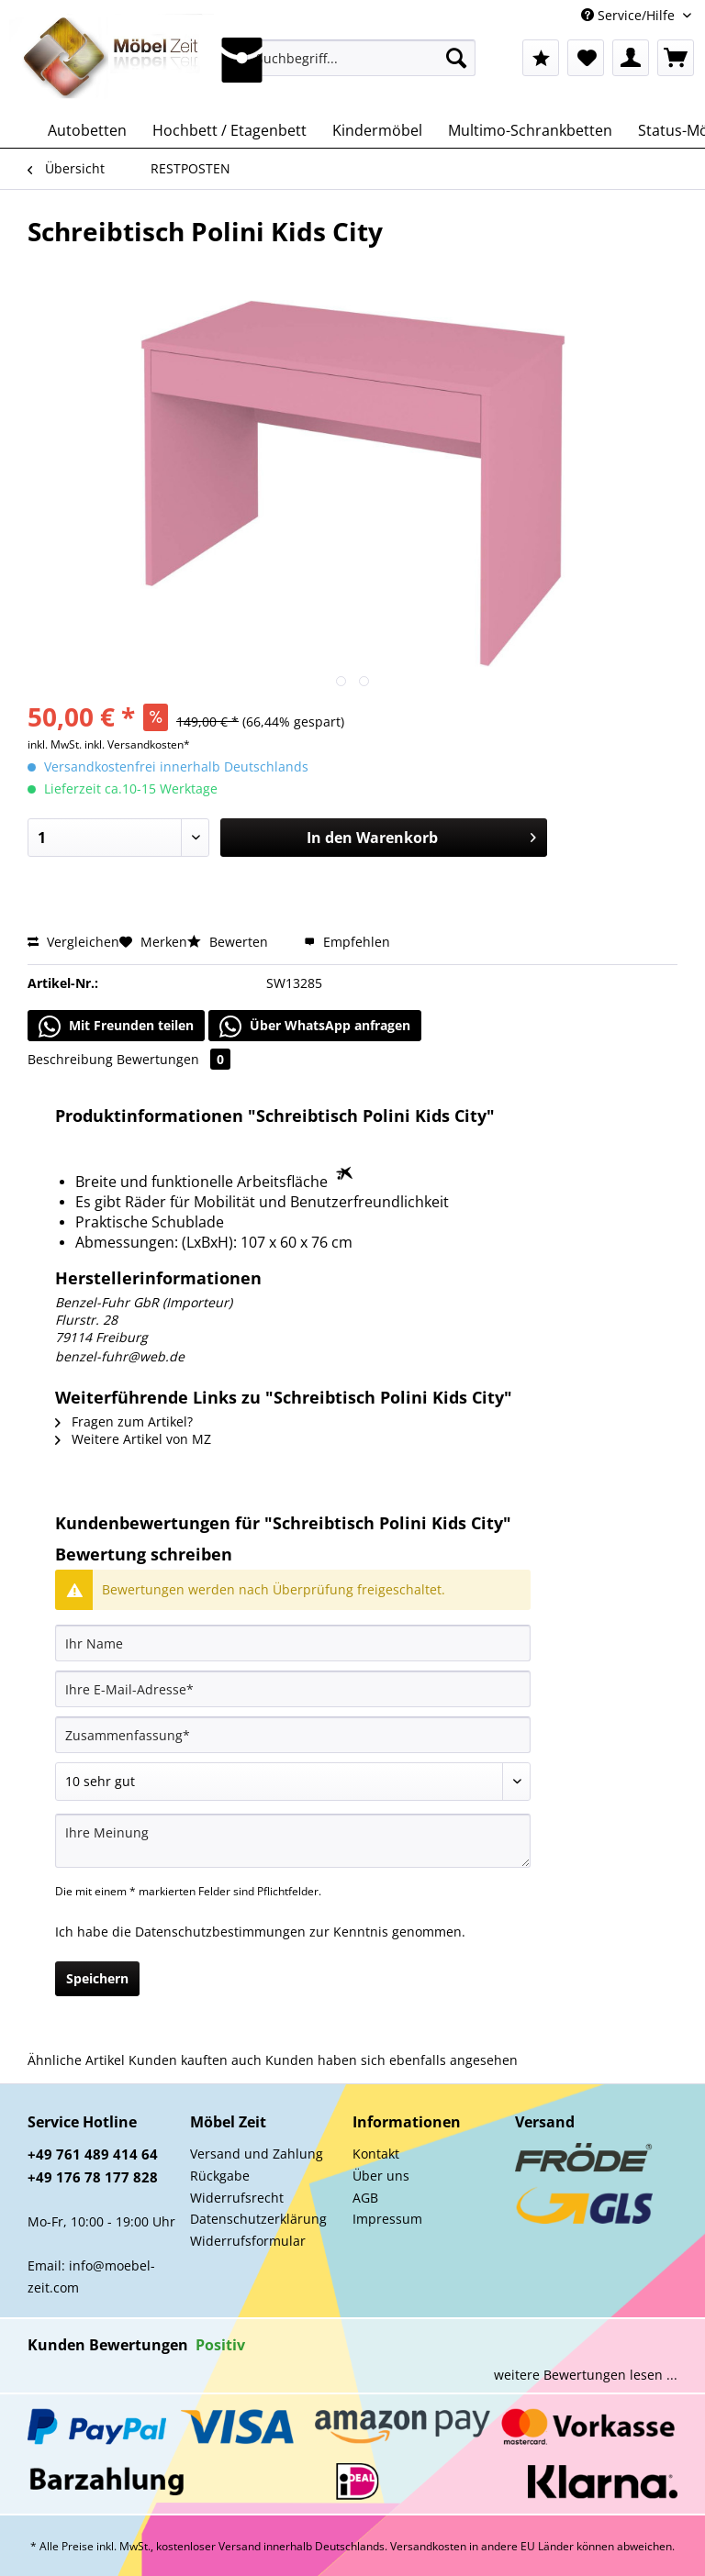  Describe the element at coordinates (241, 60) in the screenshot. I see `send a red packet or digital gift money` at that location.